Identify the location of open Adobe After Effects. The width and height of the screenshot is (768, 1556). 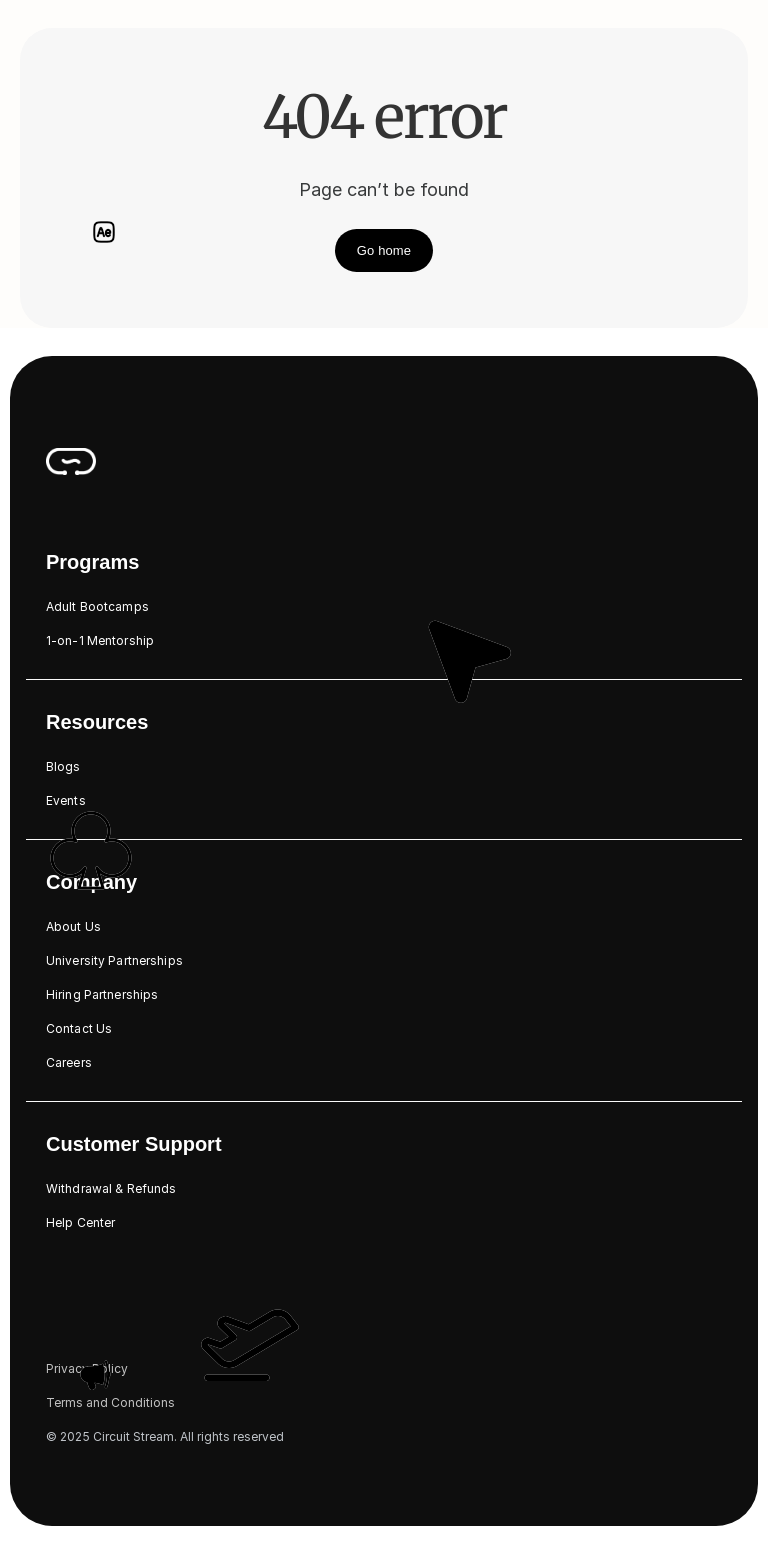
(104, 232).